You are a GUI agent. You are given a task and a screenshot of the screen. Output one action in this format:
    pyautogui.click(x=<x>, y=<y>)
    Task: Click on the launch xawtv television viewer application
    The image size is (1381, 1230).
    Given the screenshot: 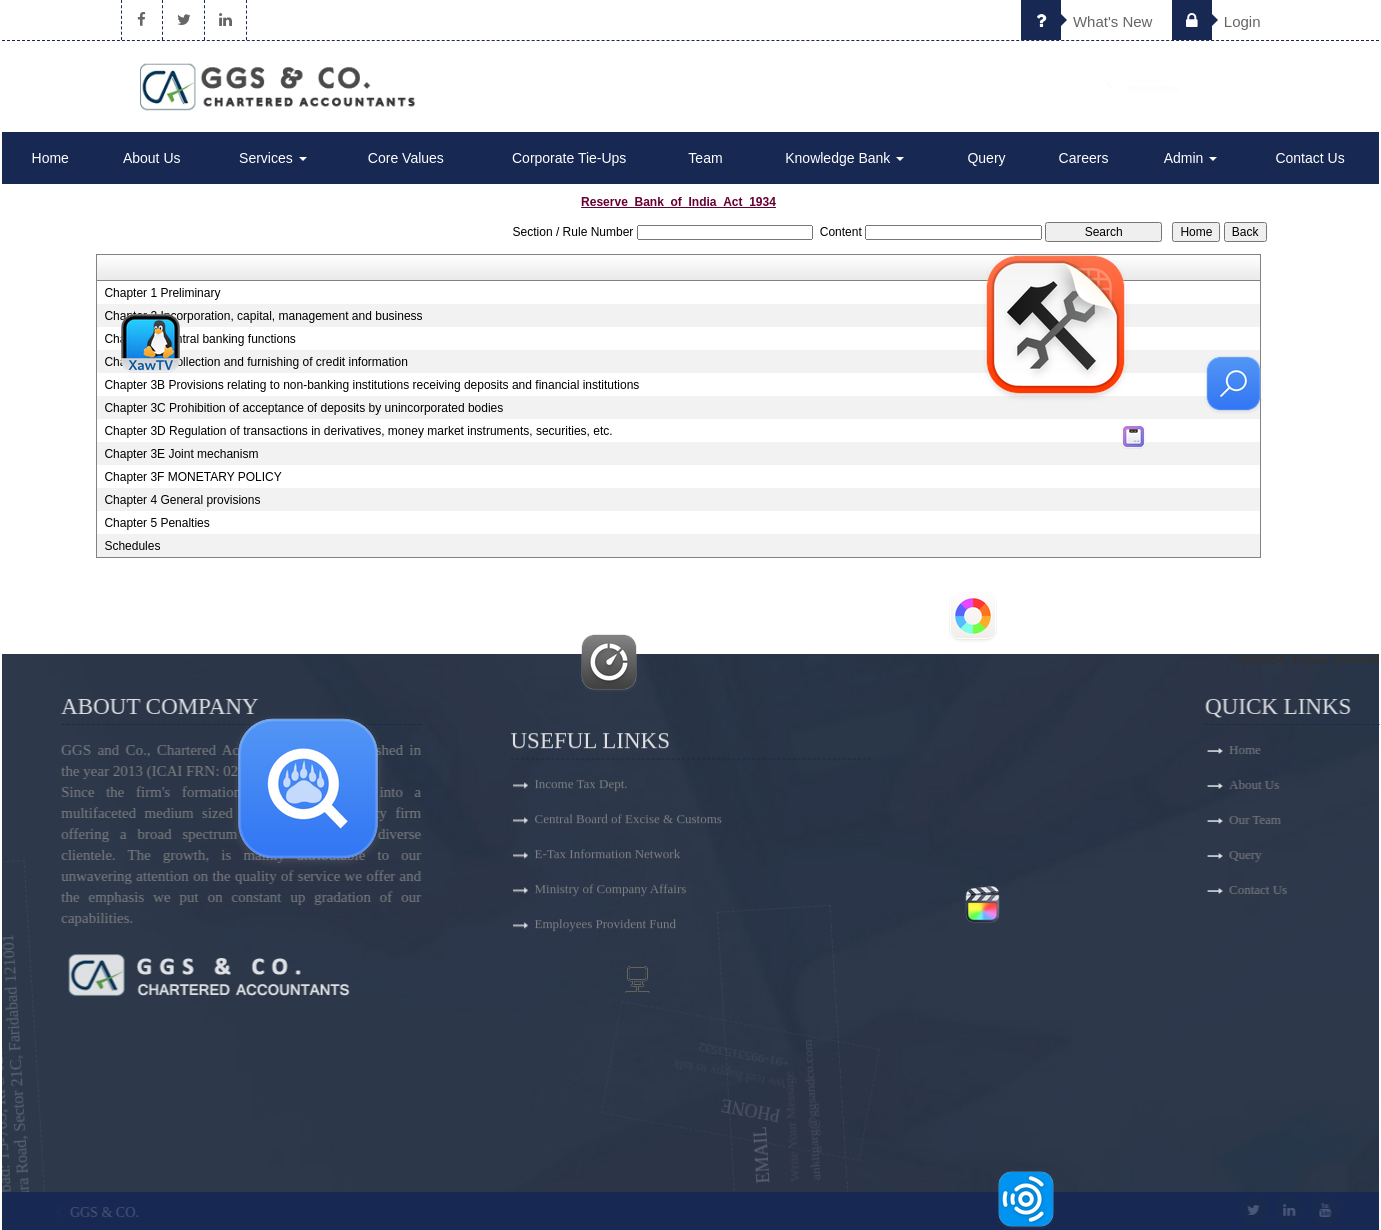 What is the action you would take?
    pyautogui.click(x=150, y=343)
    